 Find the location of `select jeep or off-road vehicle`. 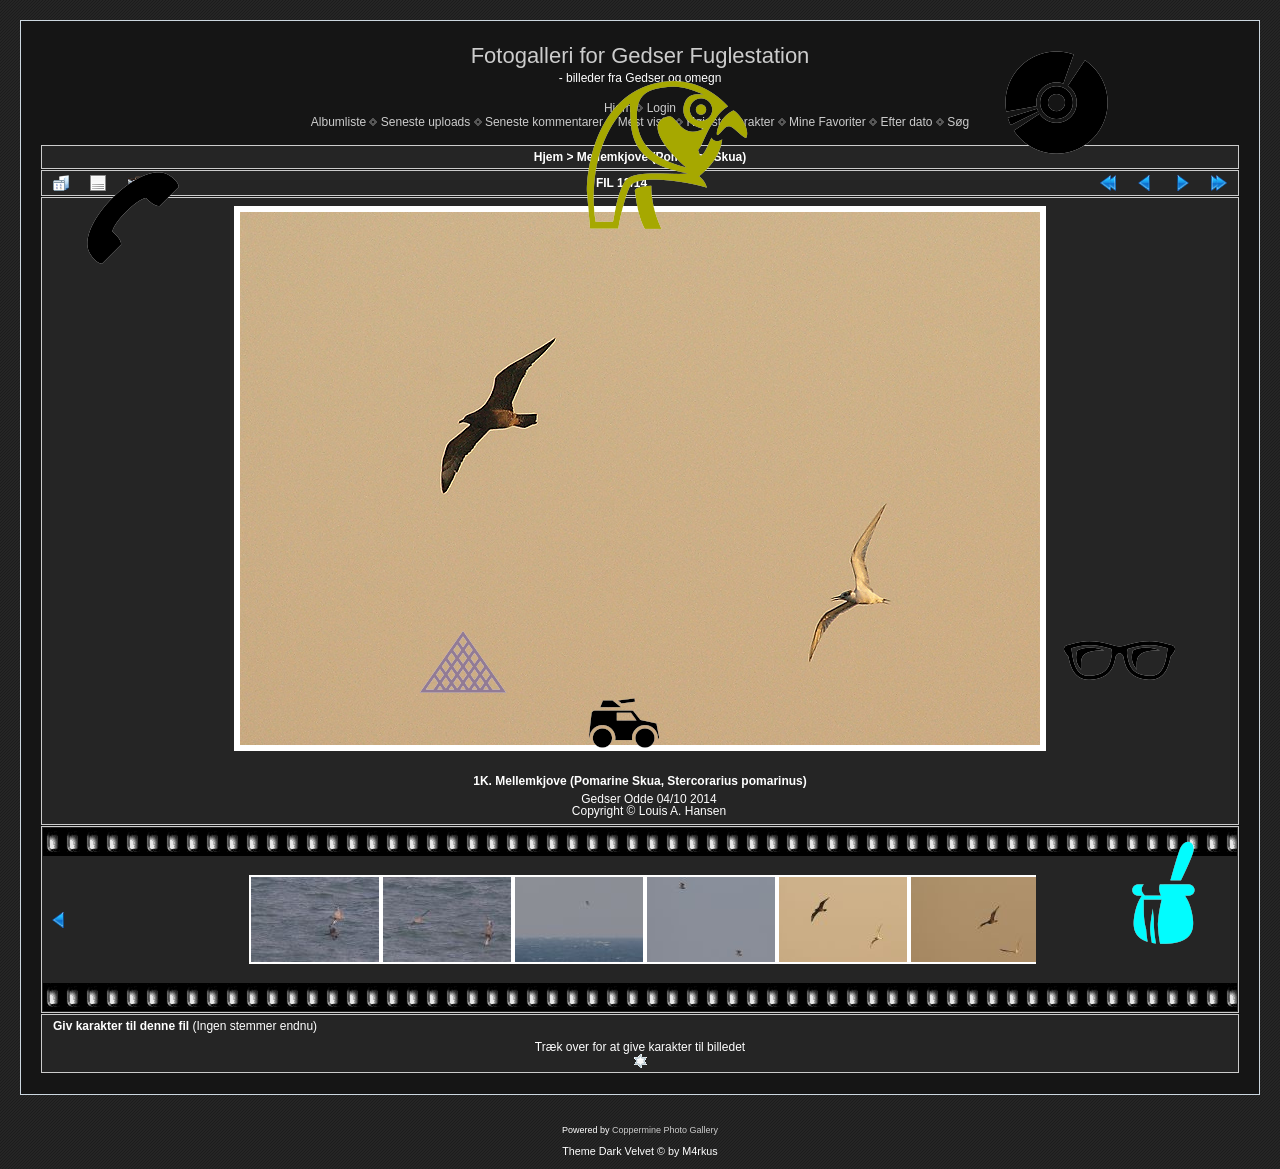

select jeep or off-road vehicle is located at coordinates (624, 723).